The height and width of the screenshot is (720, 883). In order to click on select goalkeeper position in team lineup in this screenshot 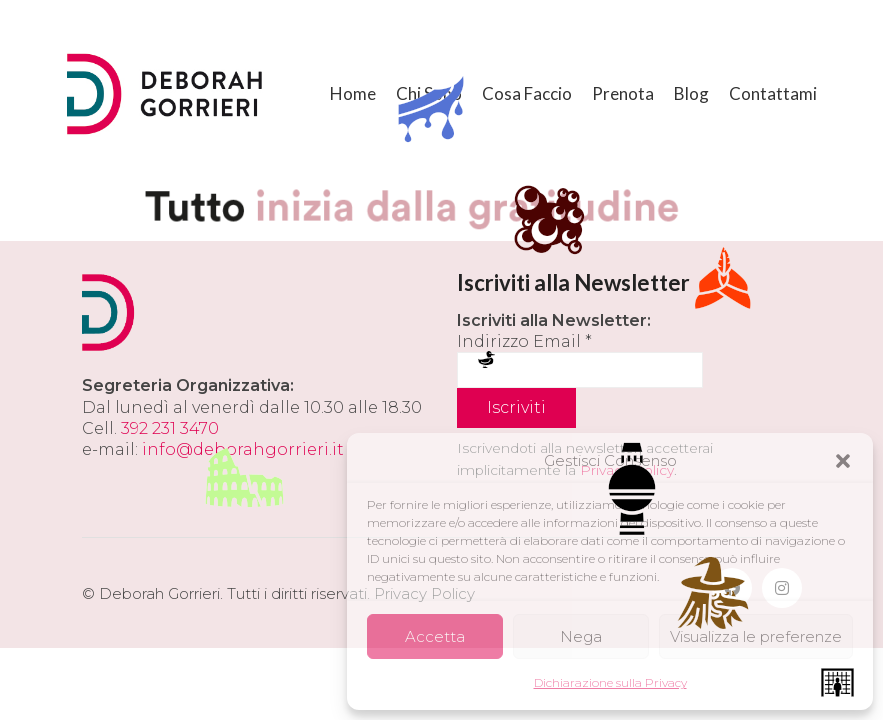, I will do `click(837, 680)`.